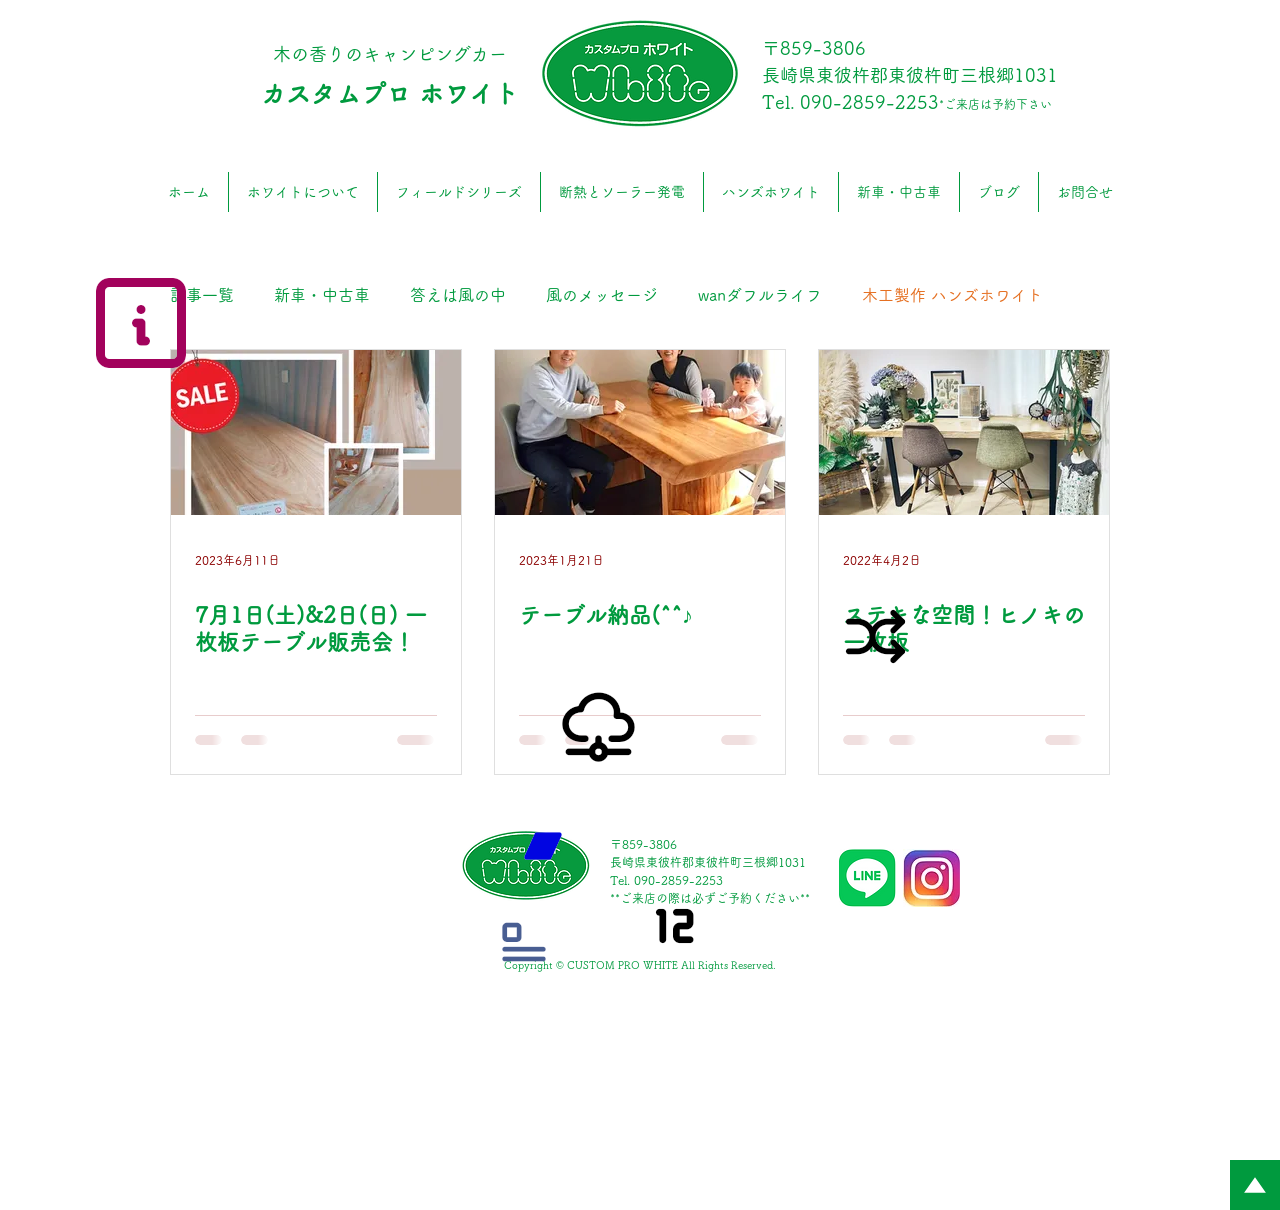  Describe the element at coordinates (673, 926) in the screenshot. I see `indicates item count or quantity of 12` at that location.